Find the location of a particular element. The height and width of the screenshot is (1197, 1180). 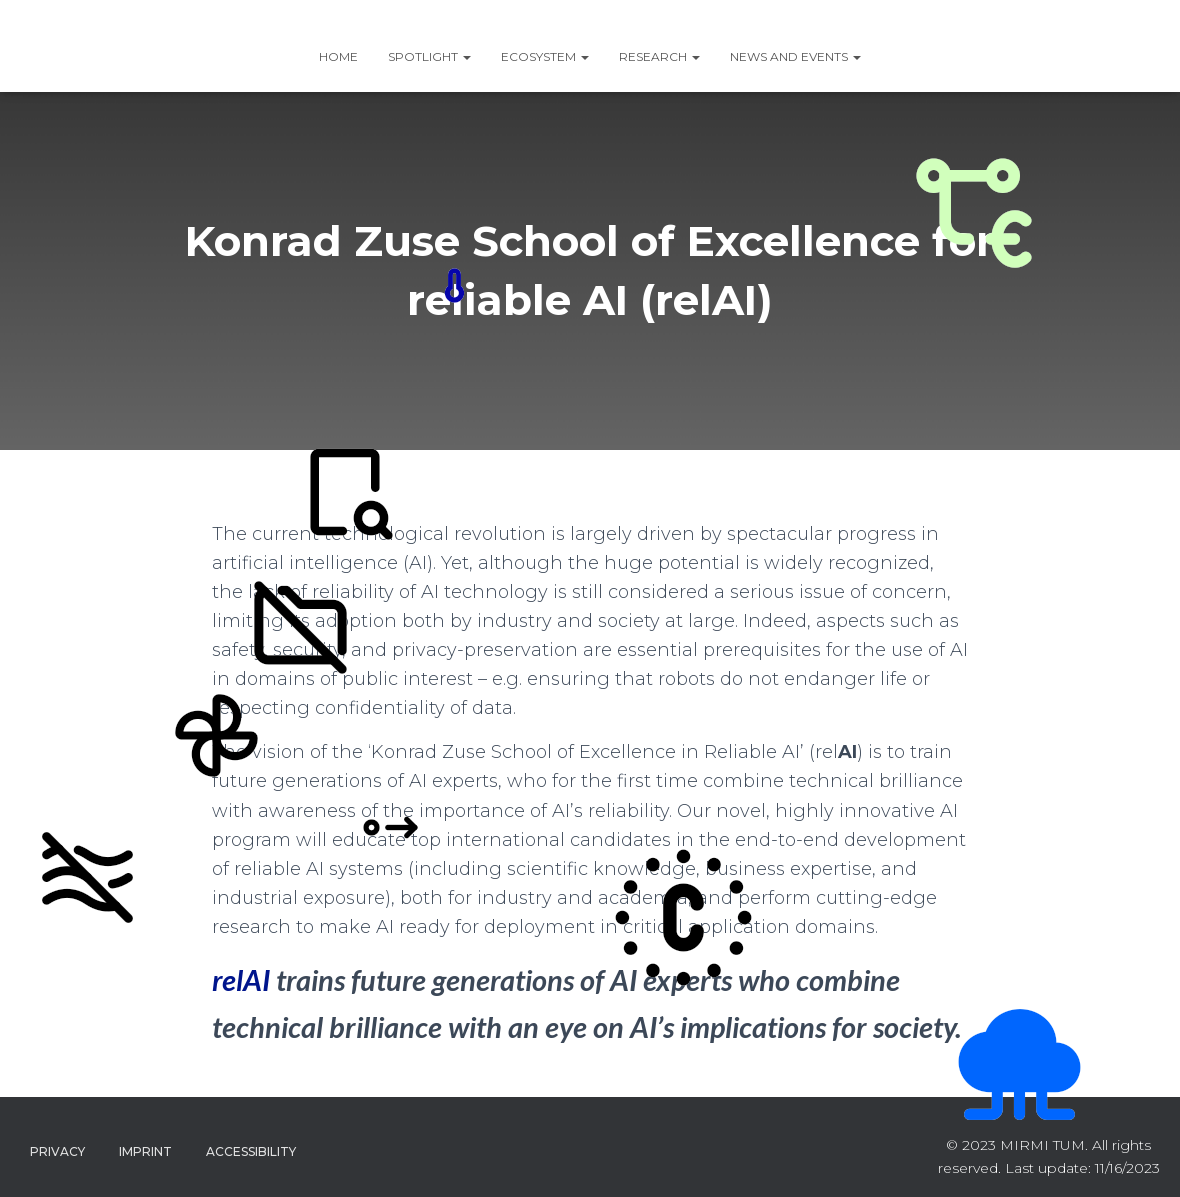

view euro currency transactions is located at coordinates (974, 216).